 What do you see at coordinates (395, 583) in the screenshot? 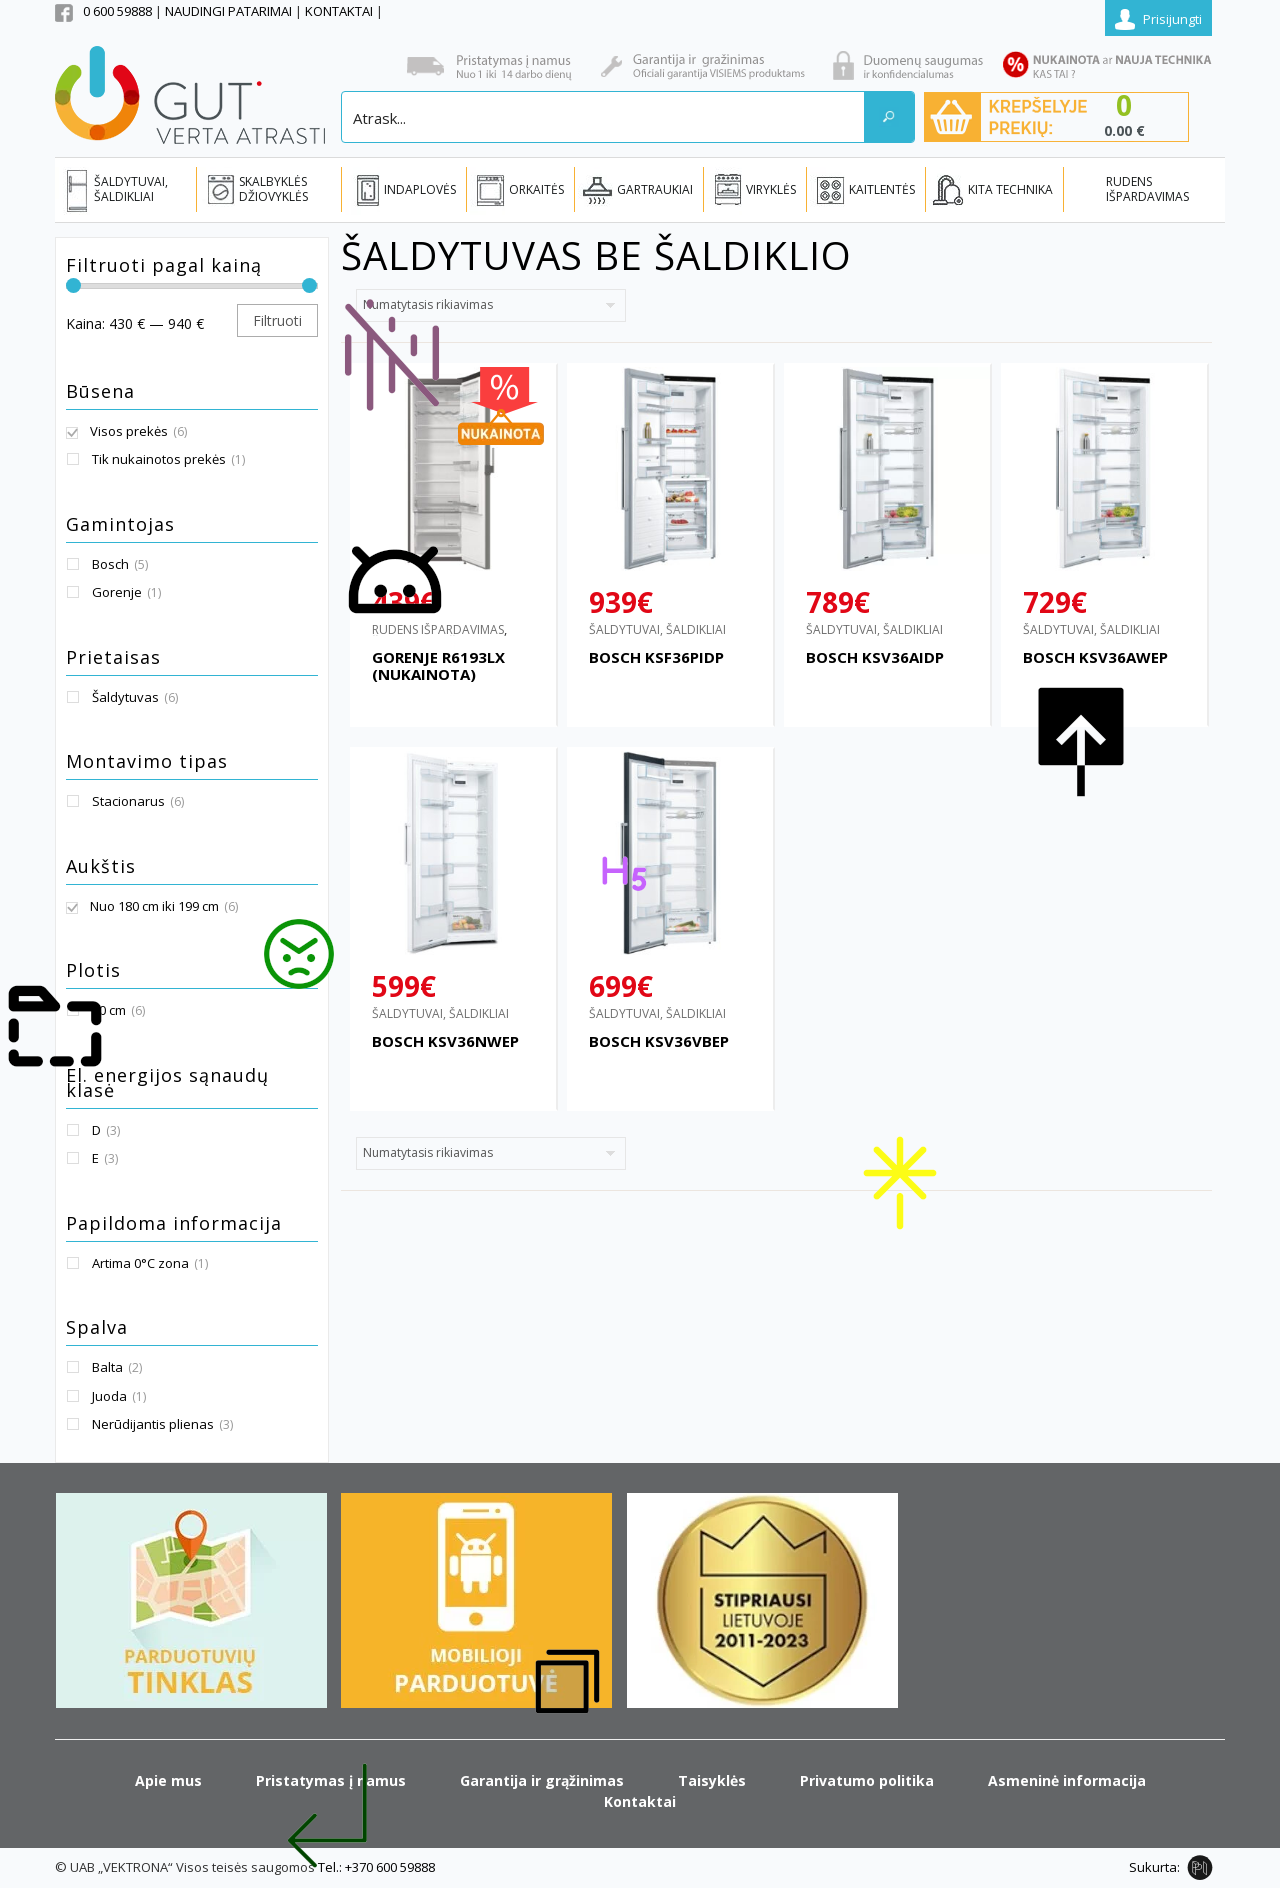
I see `android device or operating system indicator` at bounding box center [395, 583].